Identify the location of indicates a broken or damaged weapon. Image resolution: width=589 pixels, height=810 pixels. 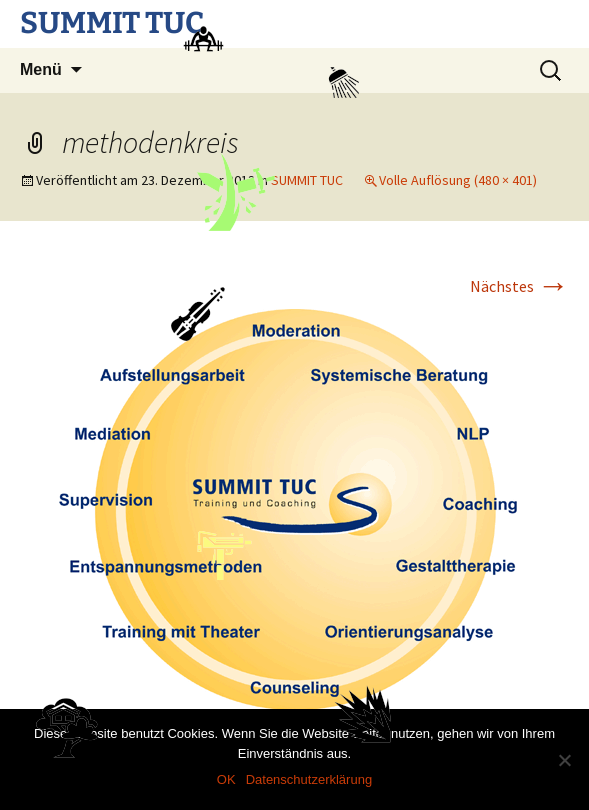
(236, 192).